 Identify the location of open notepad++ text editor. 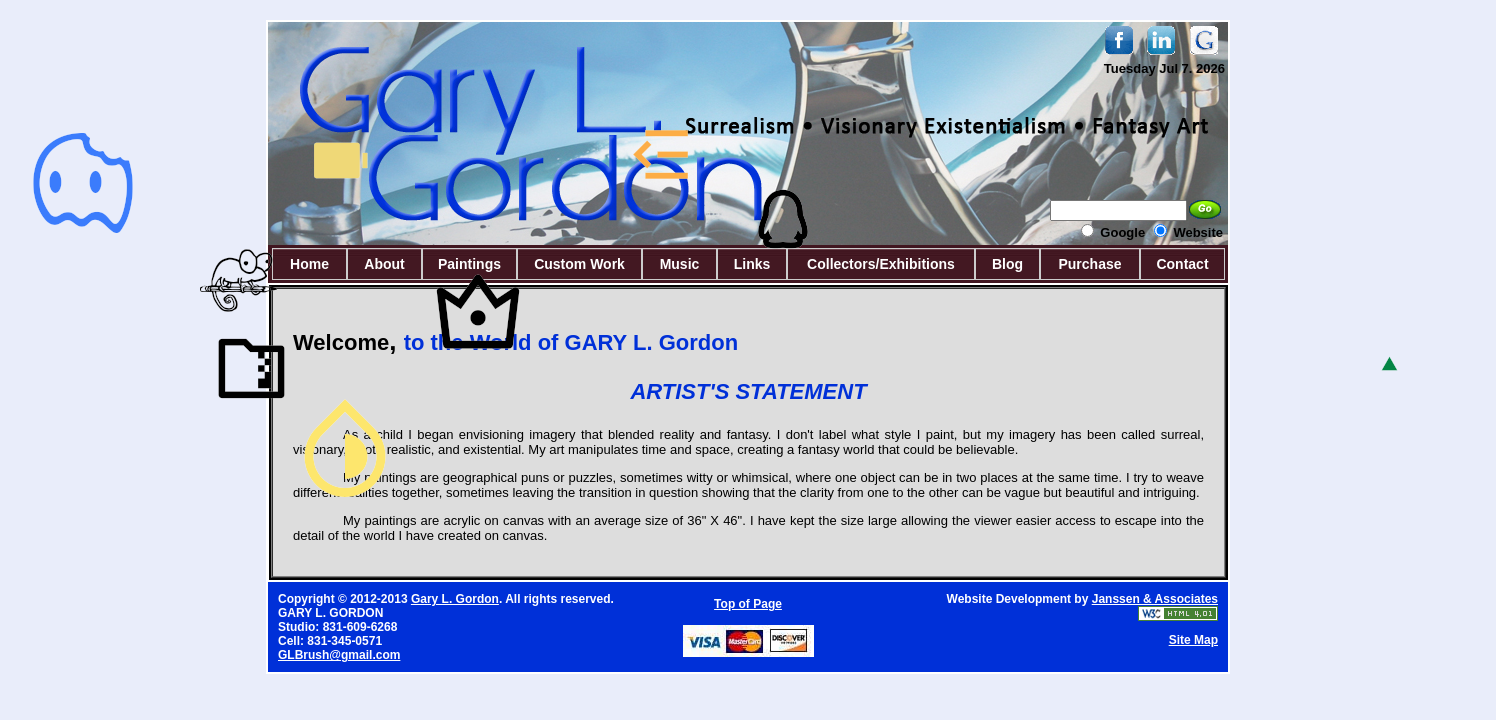
(238, 280).